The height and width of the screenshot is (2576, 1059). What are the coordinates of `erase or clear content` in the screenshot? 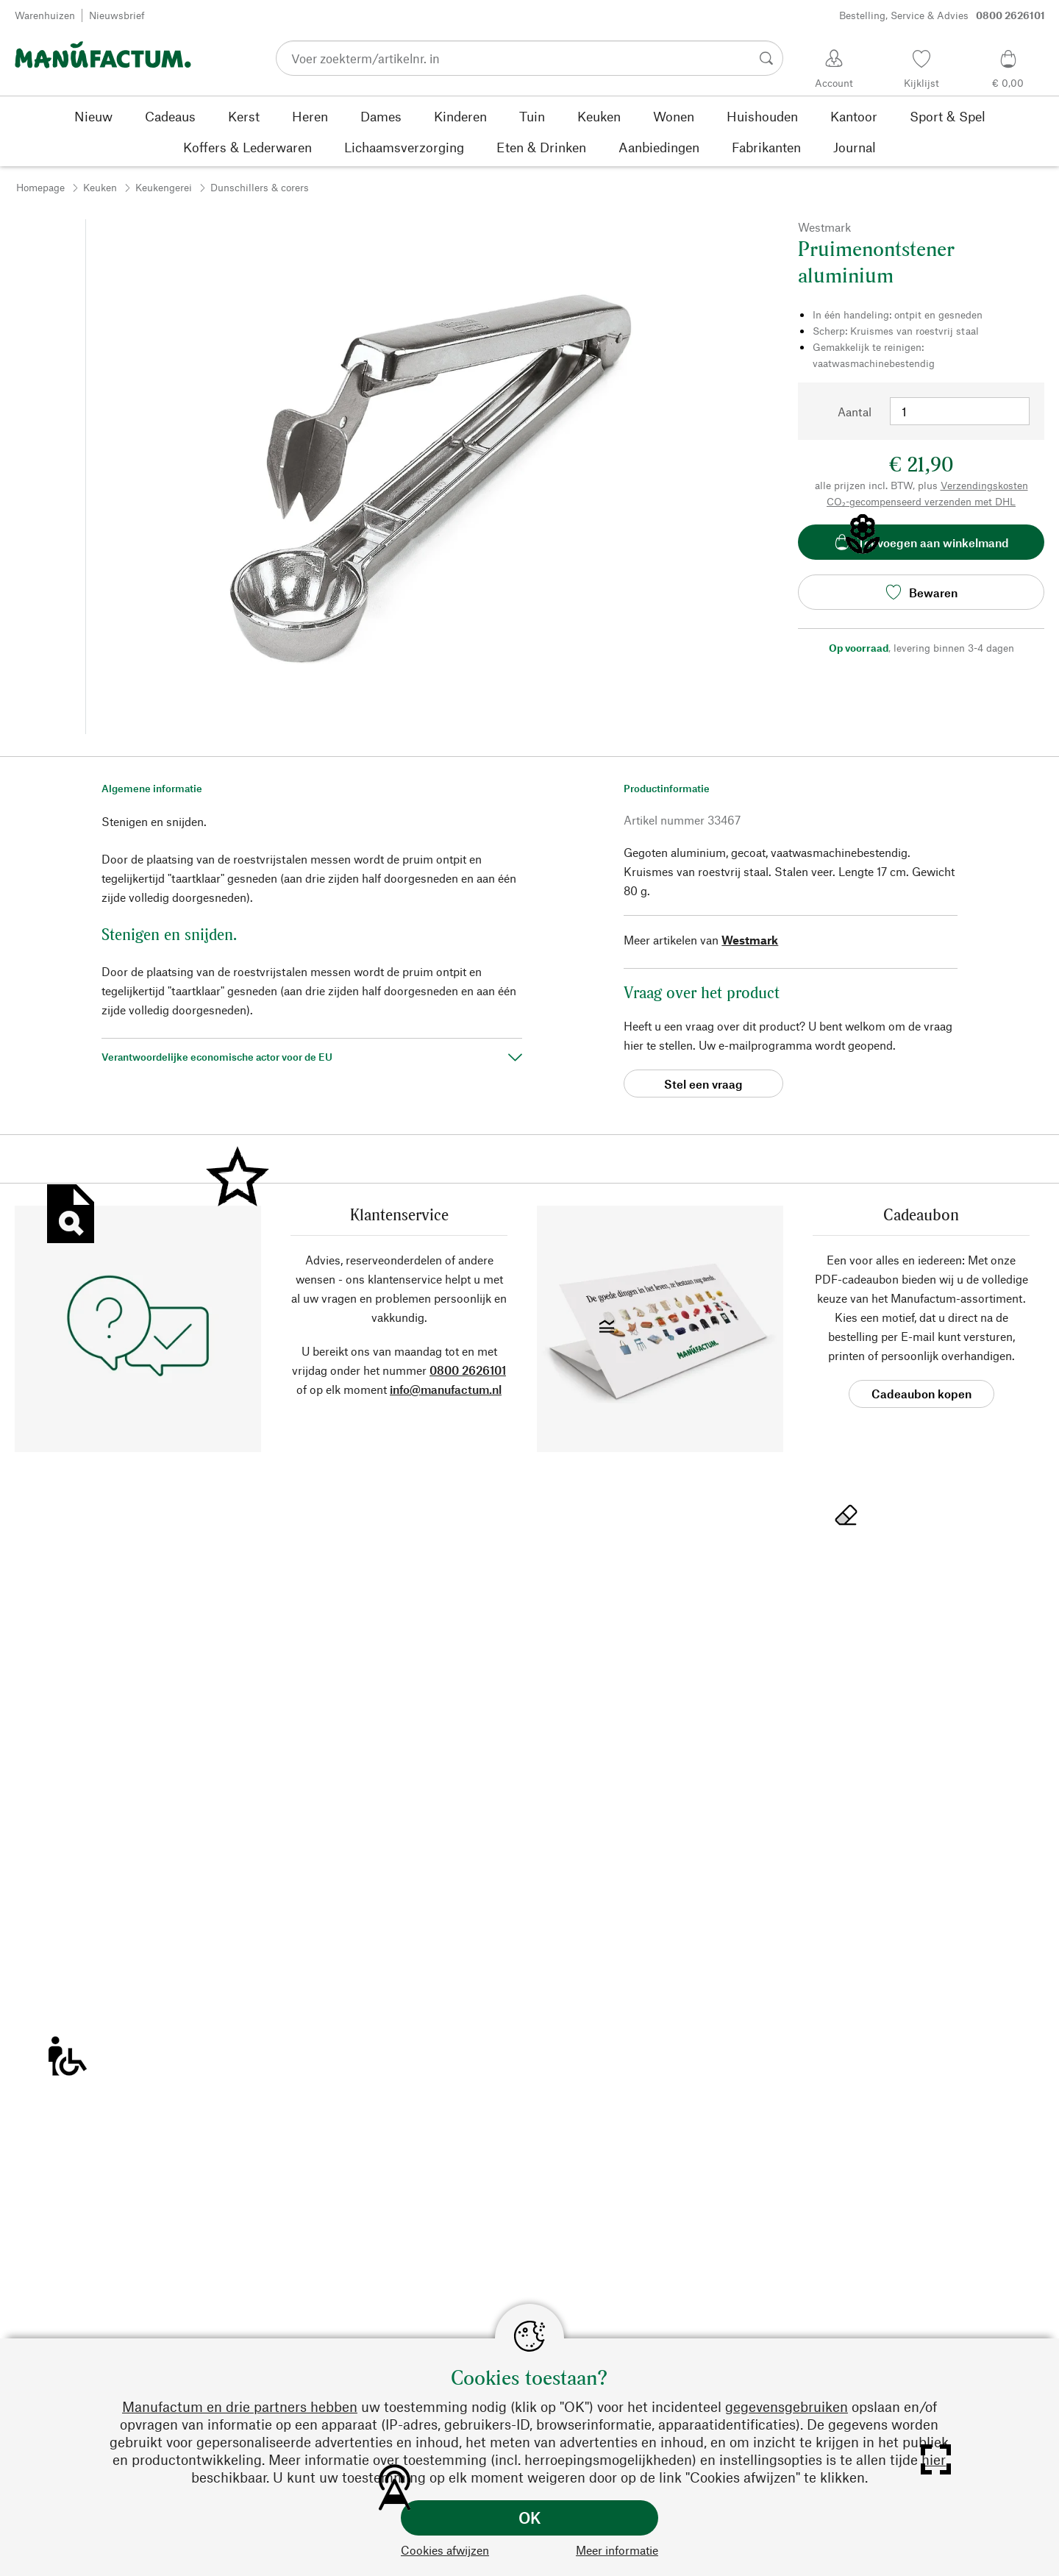 It's located at (846, 1515).